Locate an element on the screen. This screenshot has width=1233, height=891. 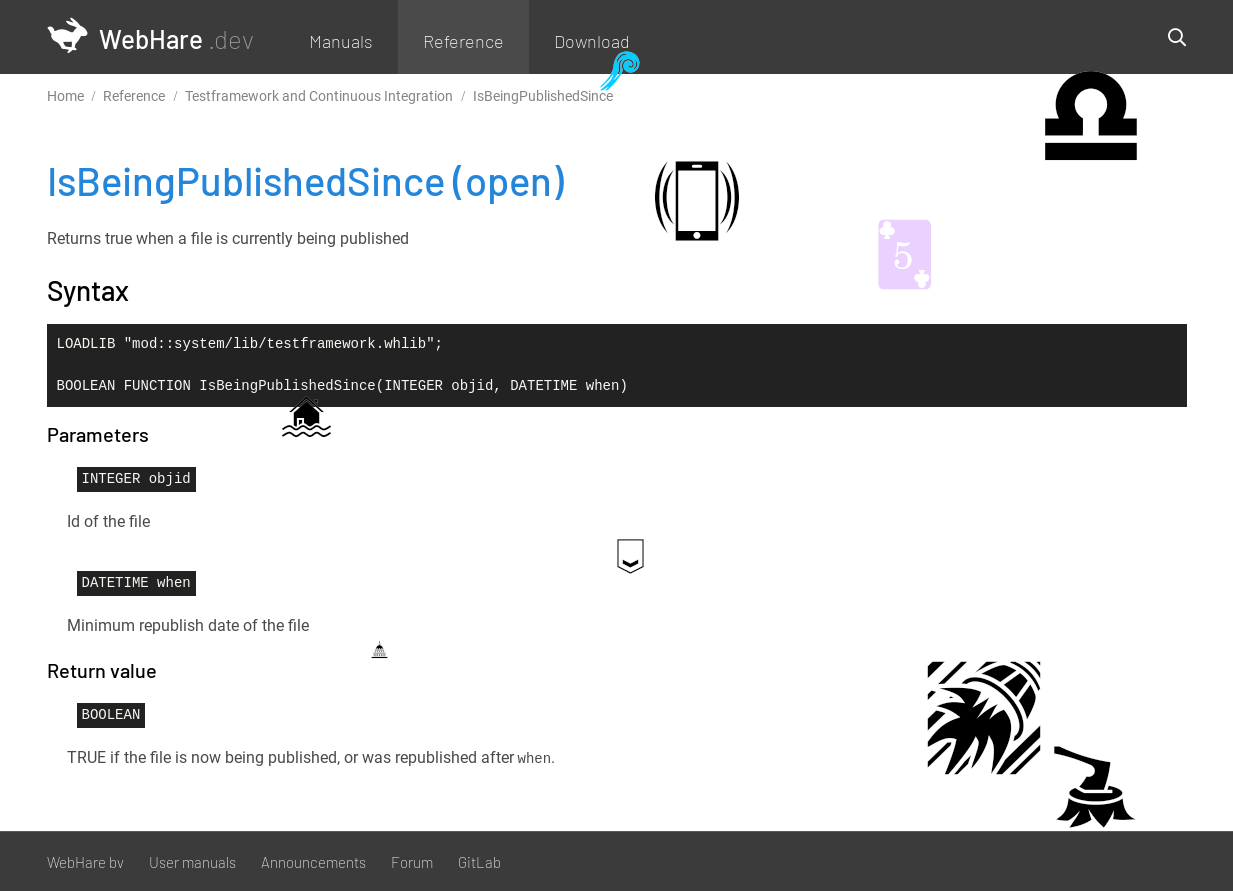
access government or legislative information is located at coordinates (379, 649).